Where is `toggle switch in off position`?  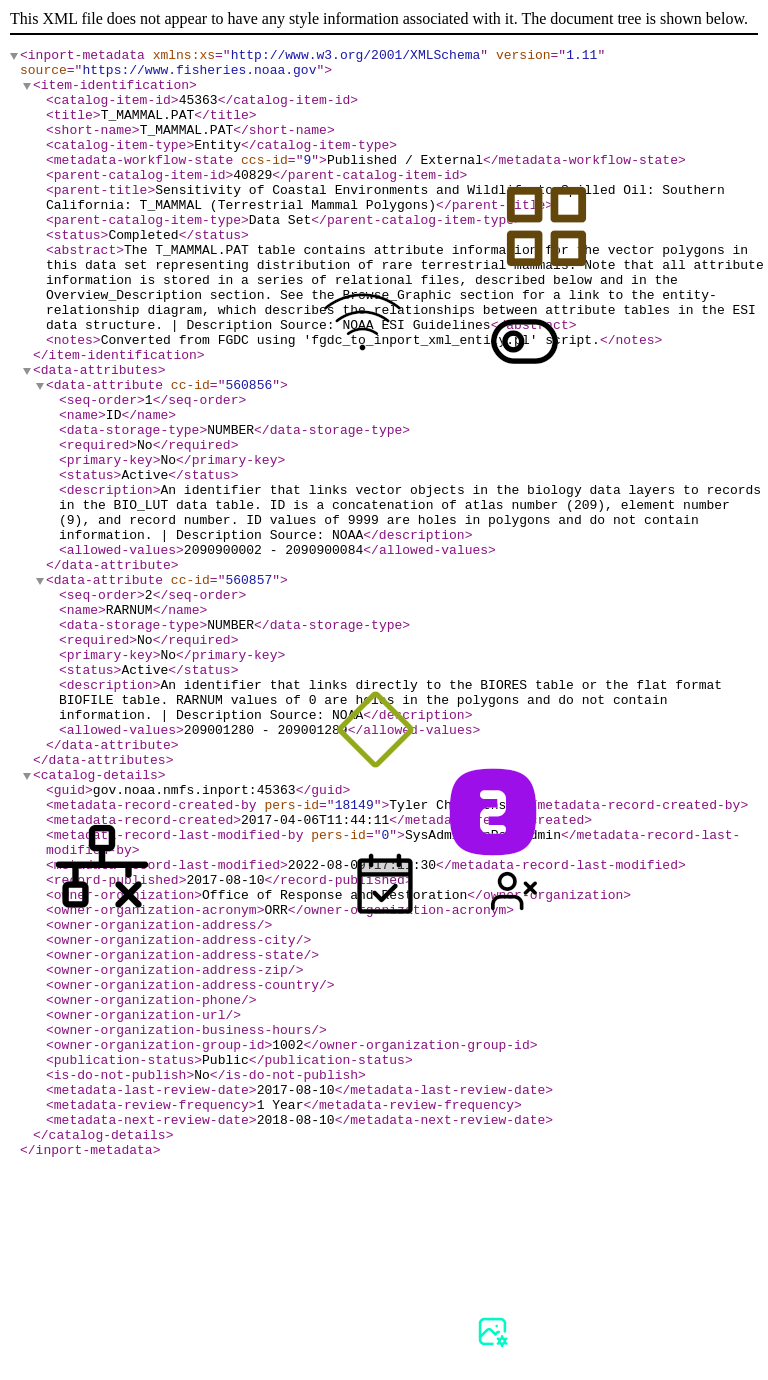 toggle switch in off position is located at coordinates (524, 341).